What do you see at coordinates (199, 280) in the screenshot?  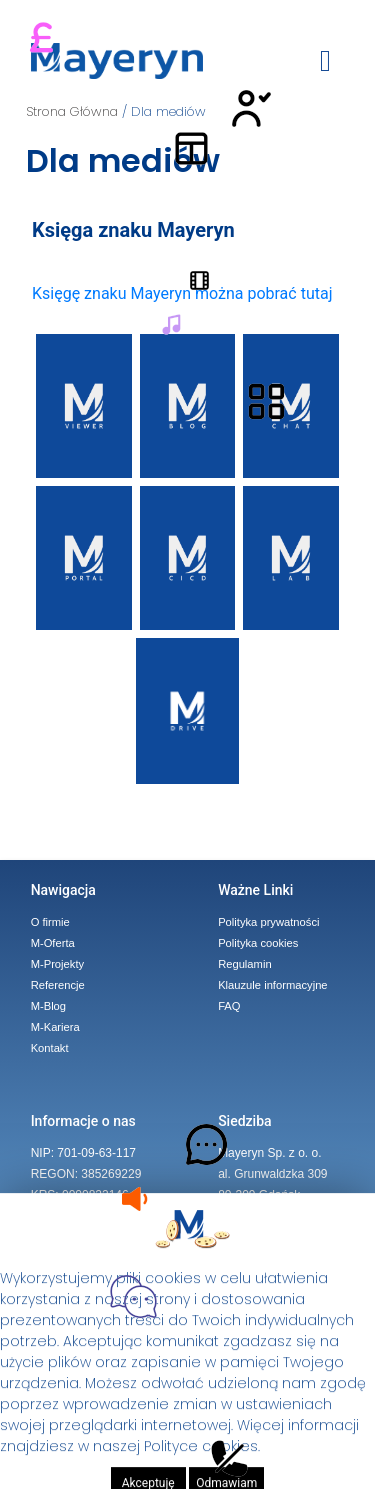 I see `access video or movie content` at bounding box center [199, 280].